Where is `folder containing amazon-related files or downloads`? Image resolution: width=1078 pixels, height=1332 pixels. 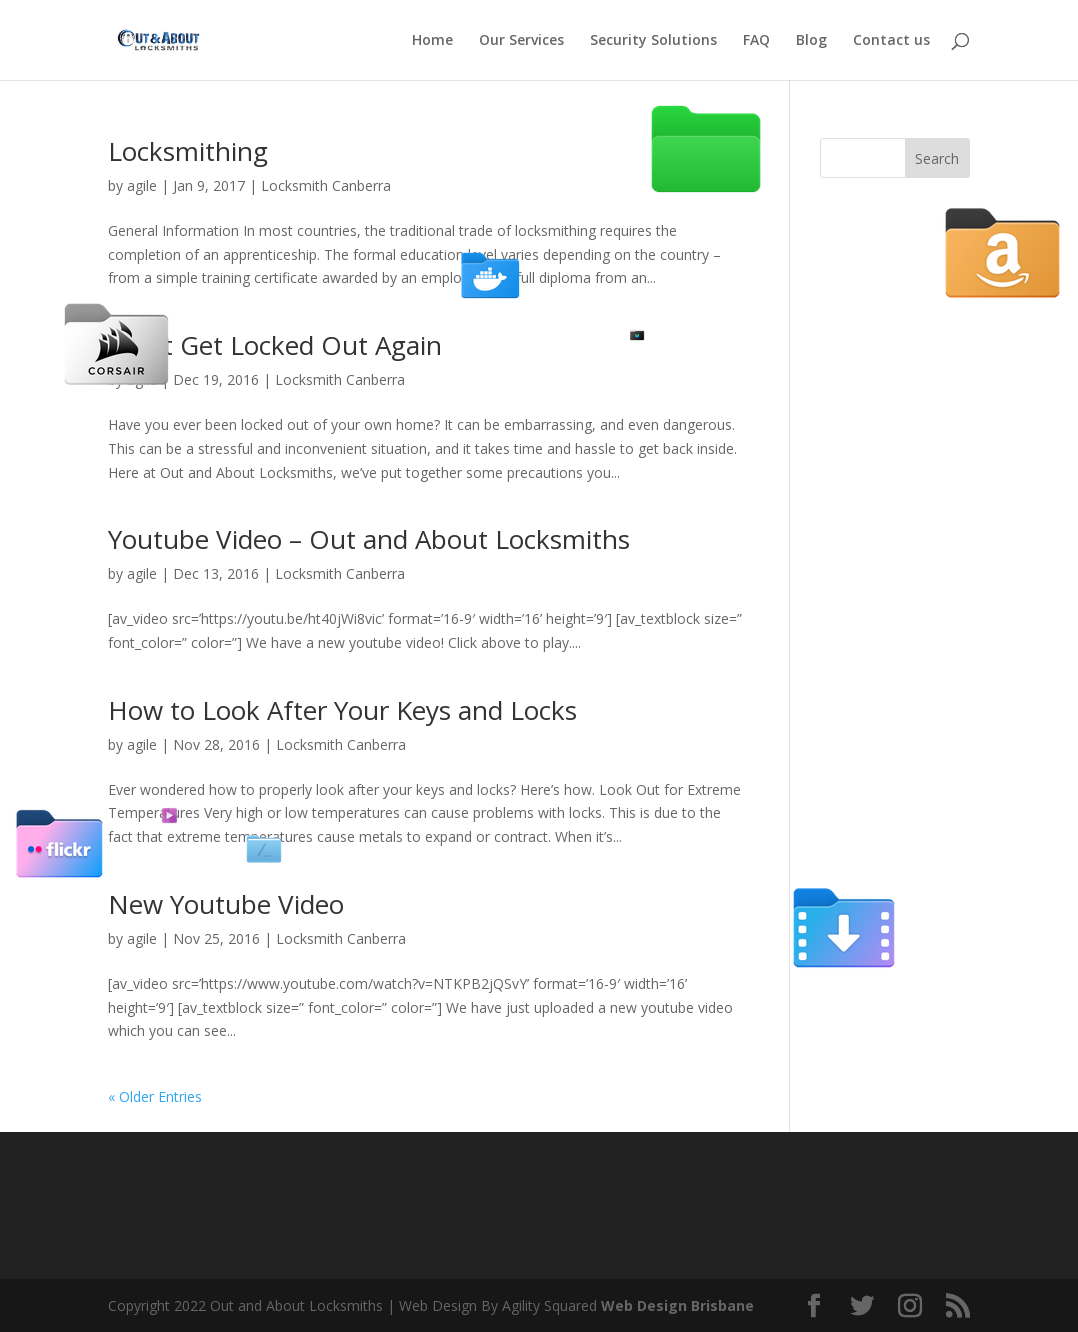 folder containing amazon-related files or downloads is located at coordinates (1002, 256).